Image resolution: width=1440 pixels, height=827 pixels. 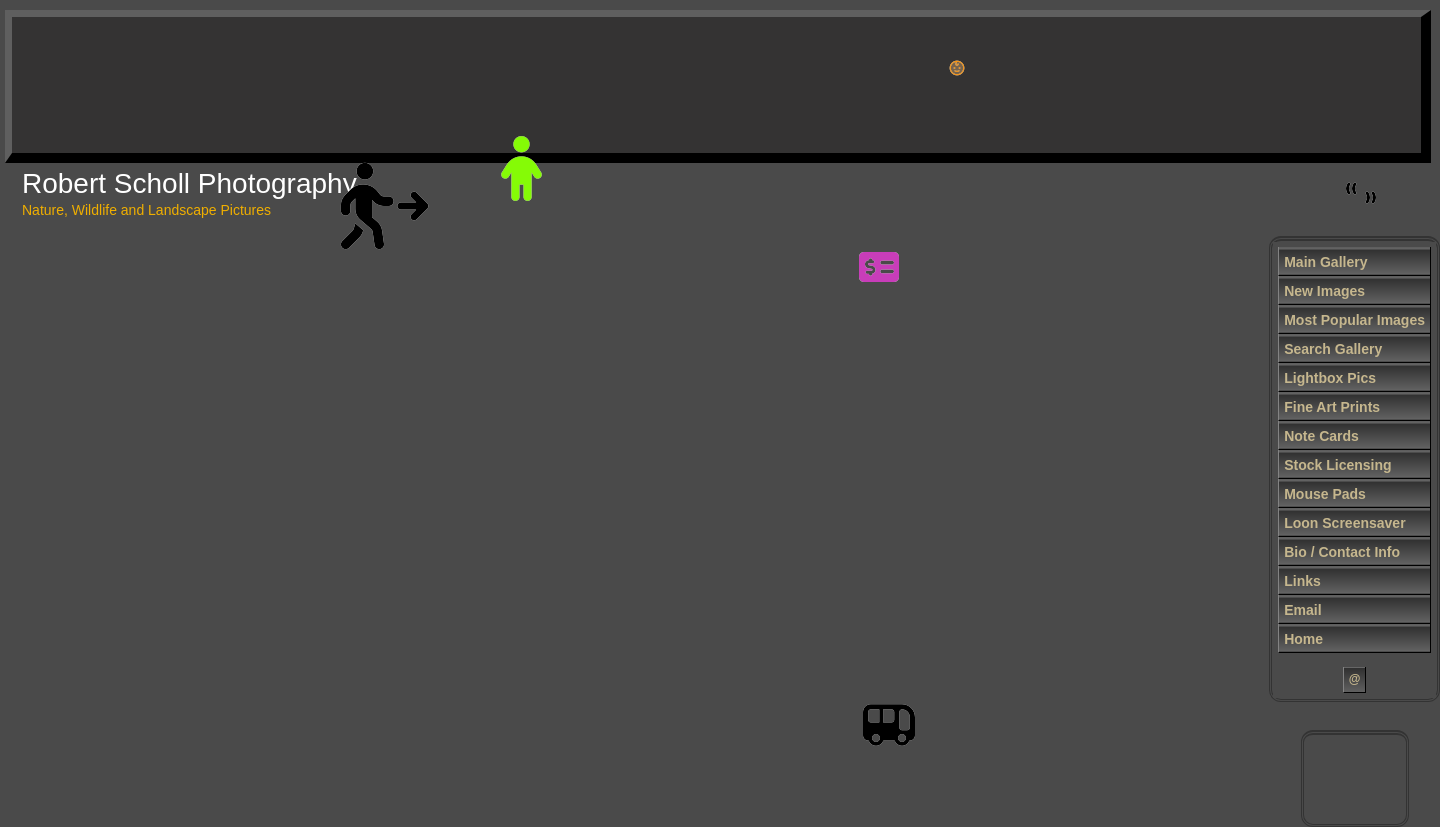 What do you see at coordinates (889, 725) in the screenshot?
I see `view bus or public transit options` at bounding box center [889, 725].